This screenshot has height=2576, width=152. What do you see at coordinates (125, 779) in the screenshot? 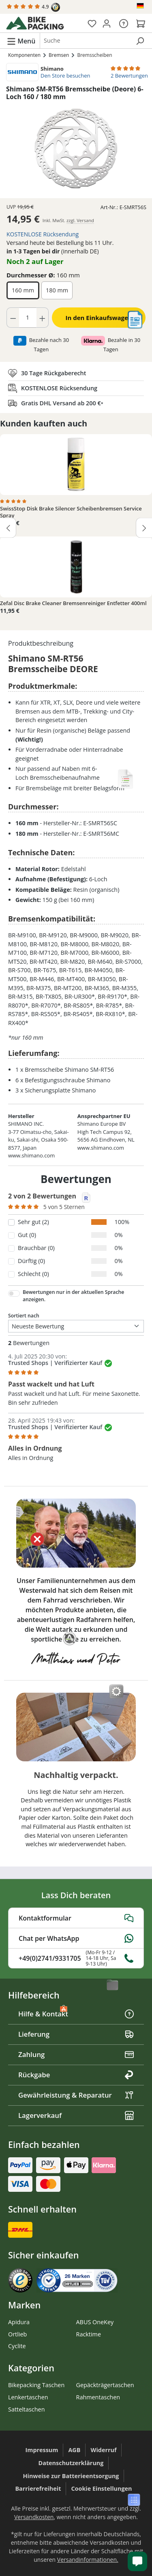
I see `a patch or diff file containing code changes` at bounding box center [125, 779].